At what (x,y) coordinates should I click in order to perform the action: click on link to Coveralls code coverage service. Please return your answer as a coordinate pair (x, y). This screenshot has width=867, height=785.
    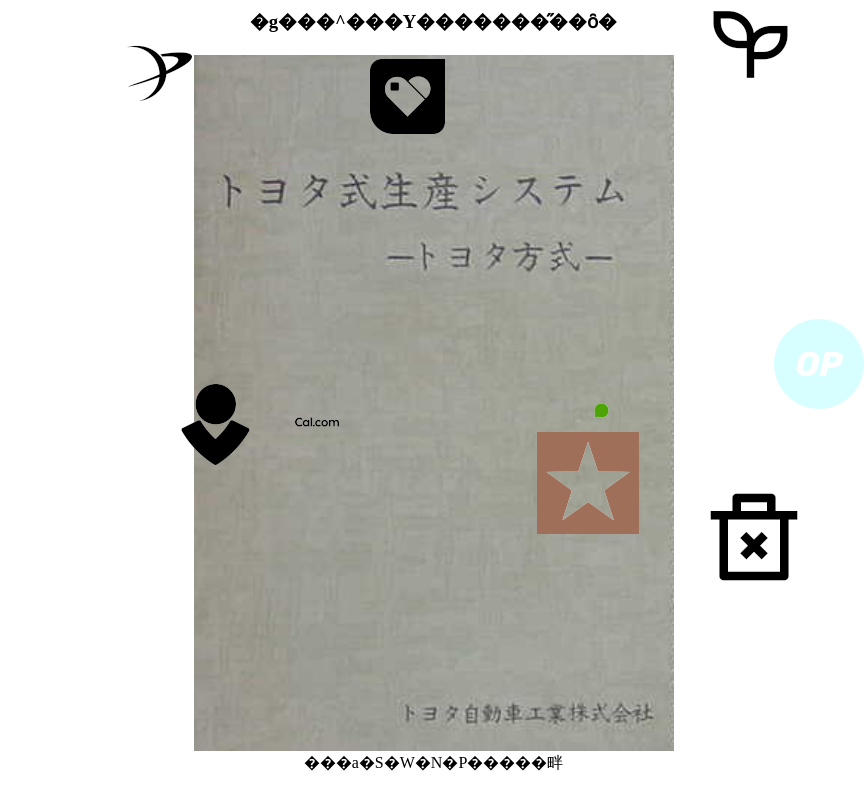
    Looking at the image, I should click on (588, 483).